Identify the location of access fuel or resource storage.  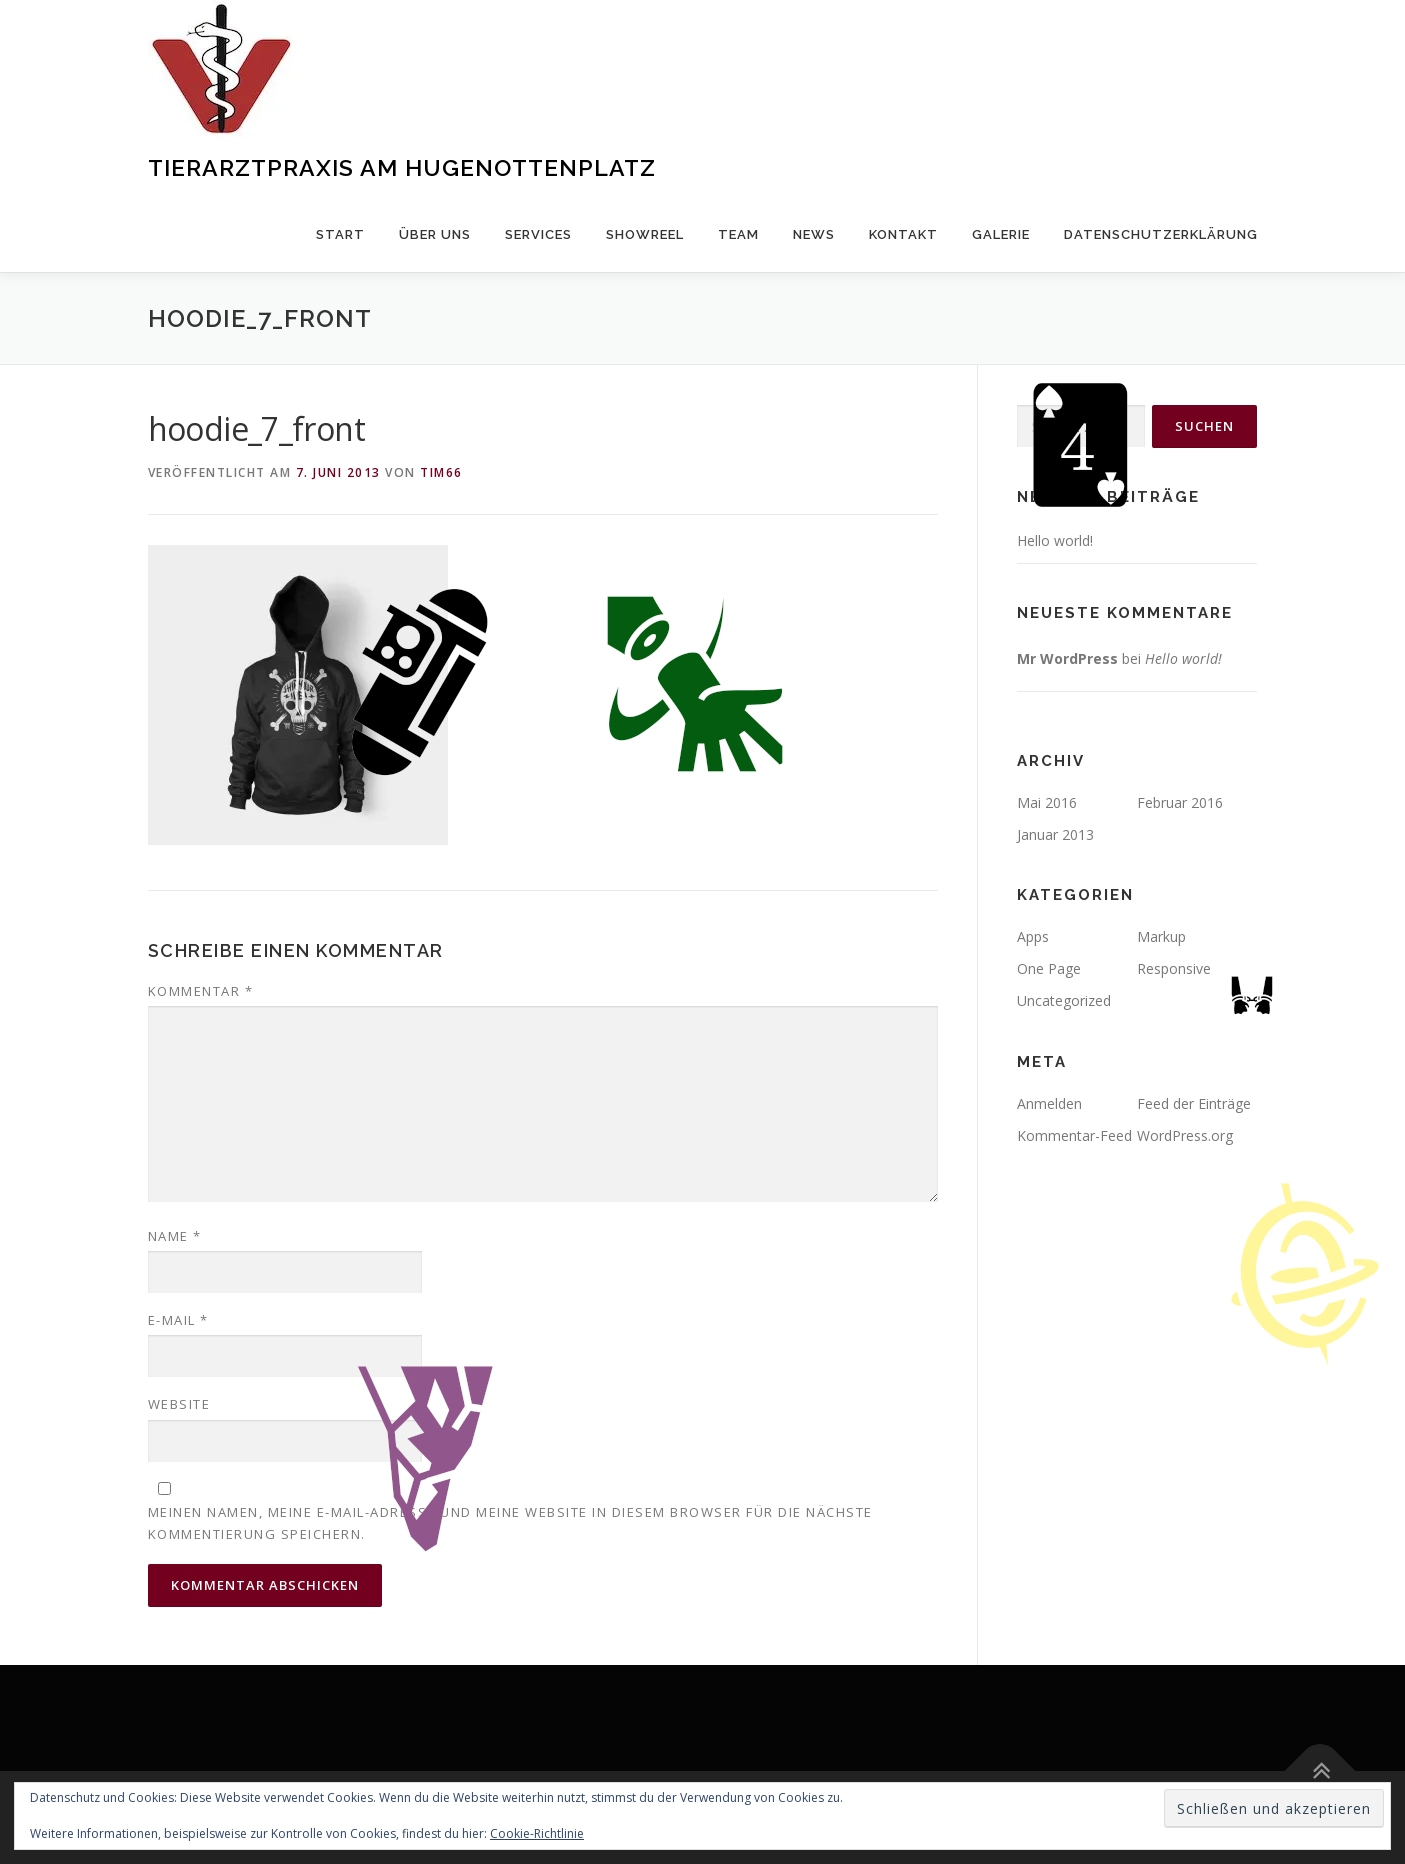
(423, 682).